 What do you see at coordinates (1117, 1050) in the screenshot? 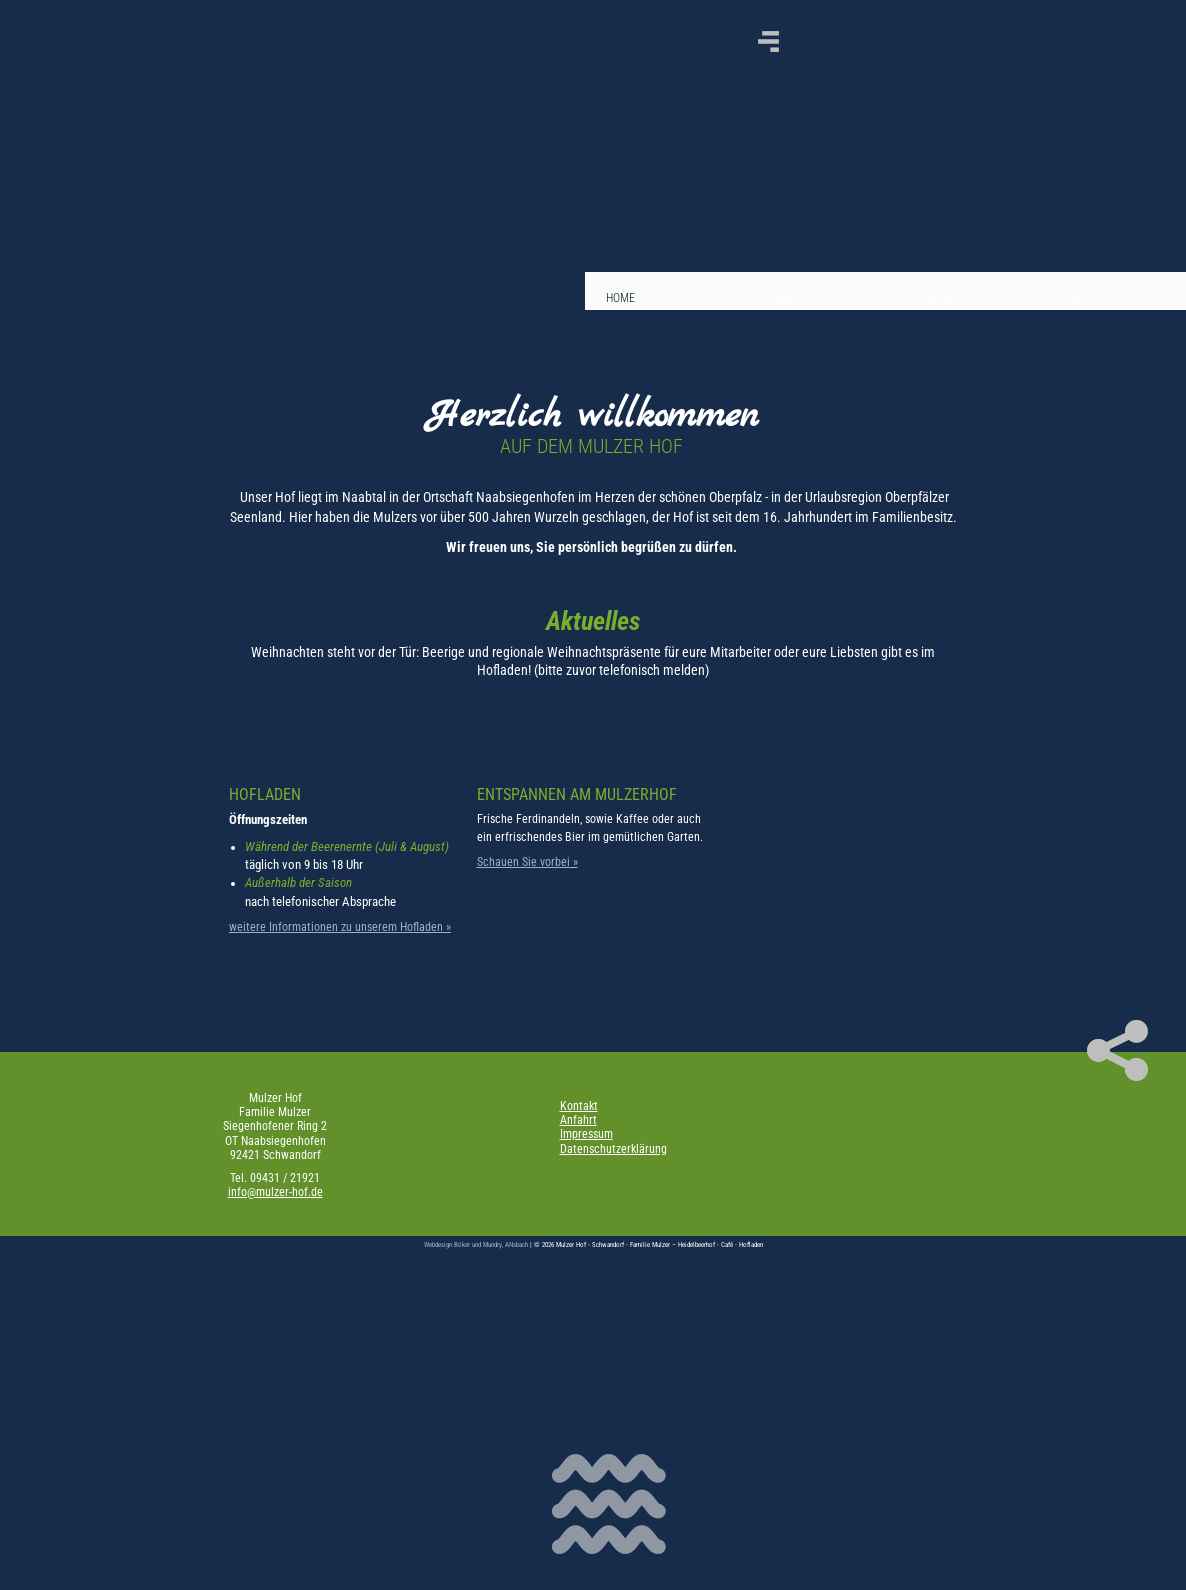
I see `open public shared folder` at bounding box center [1117, 1050].